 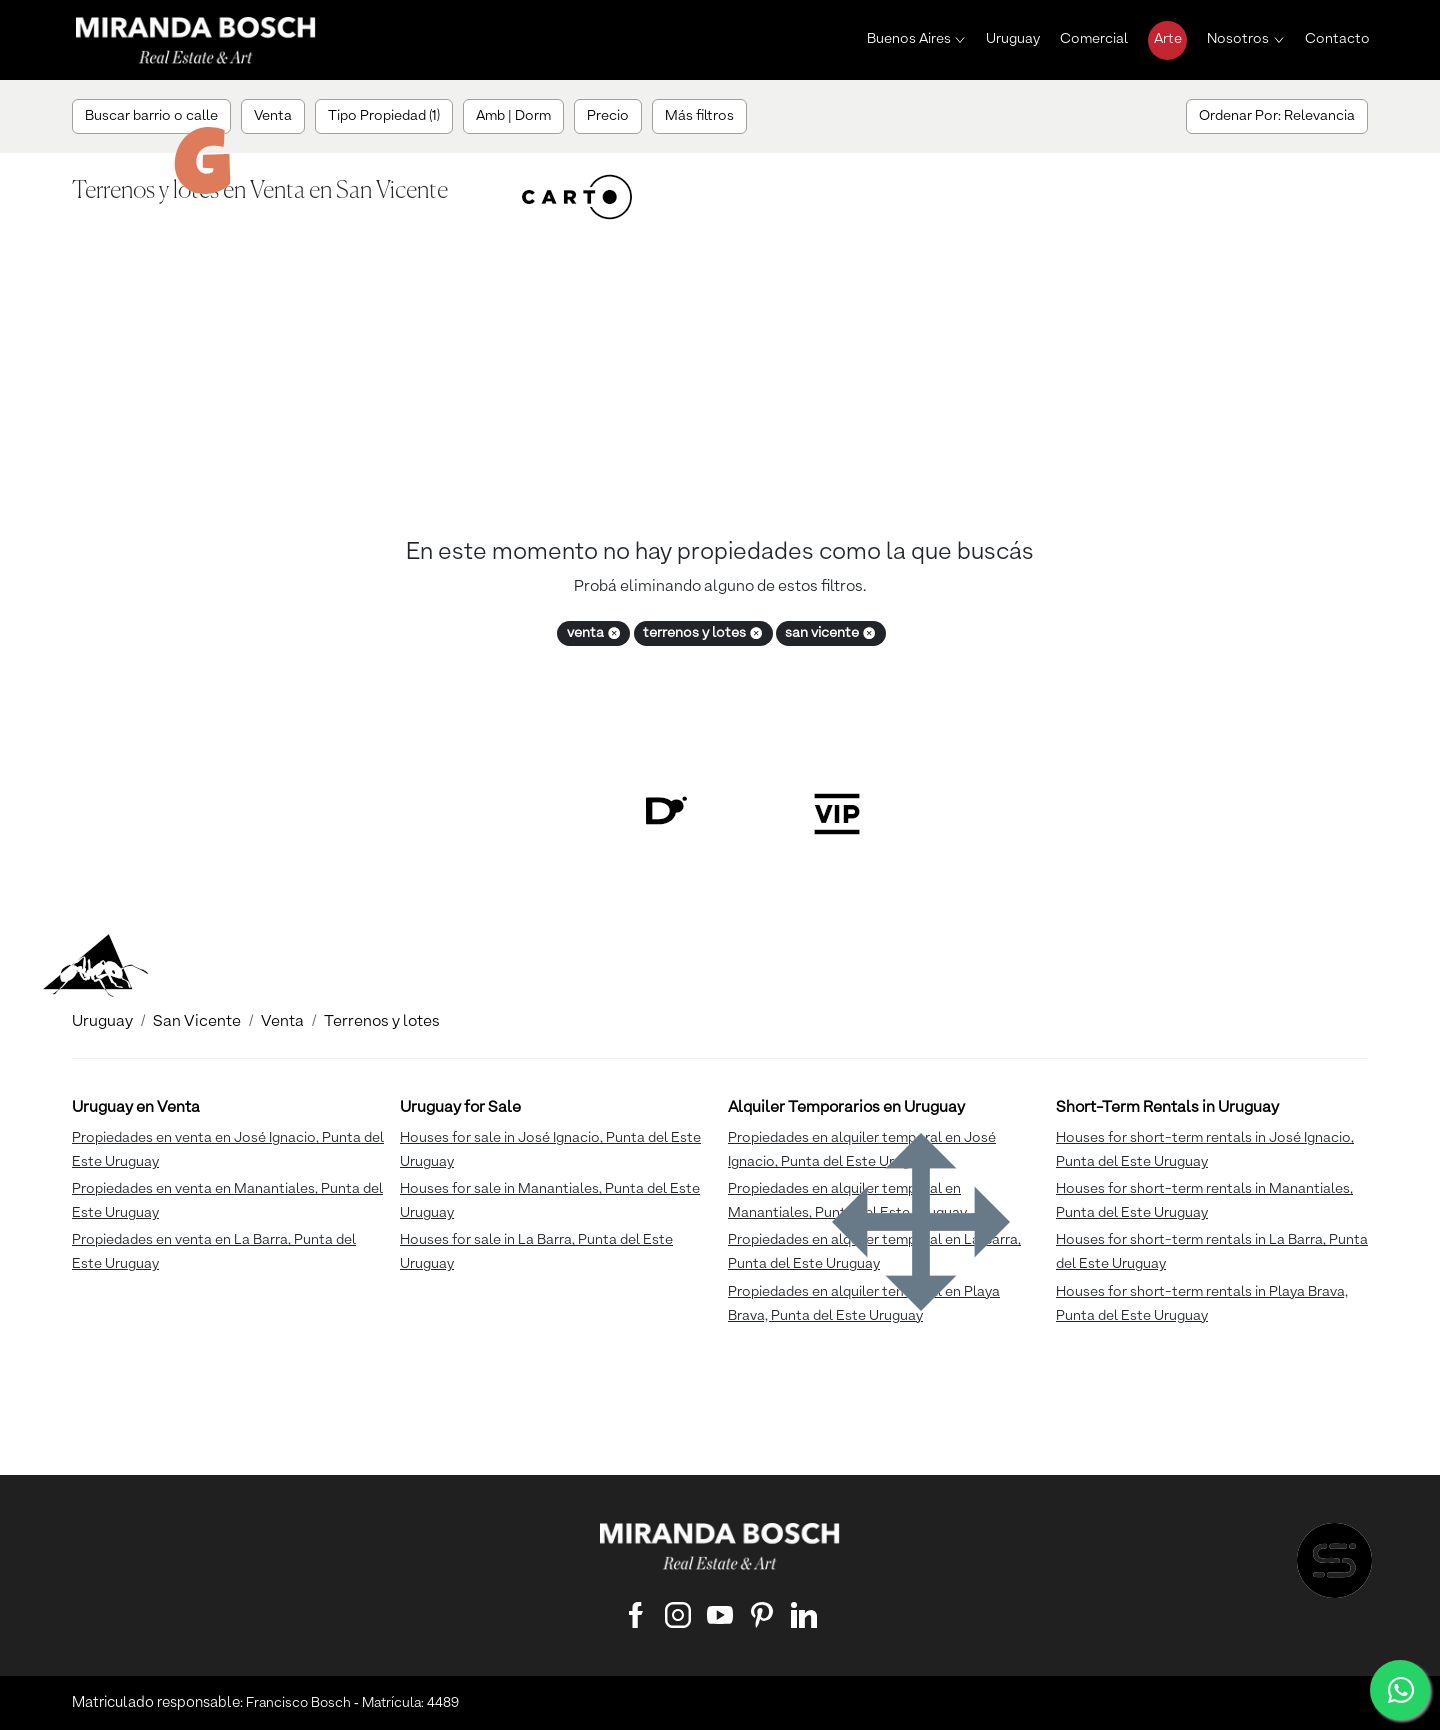 What do you see at coordinates (921, 1222) in the screenshot?
I see `drag to reposition element` at bounding box center [921, 1222].